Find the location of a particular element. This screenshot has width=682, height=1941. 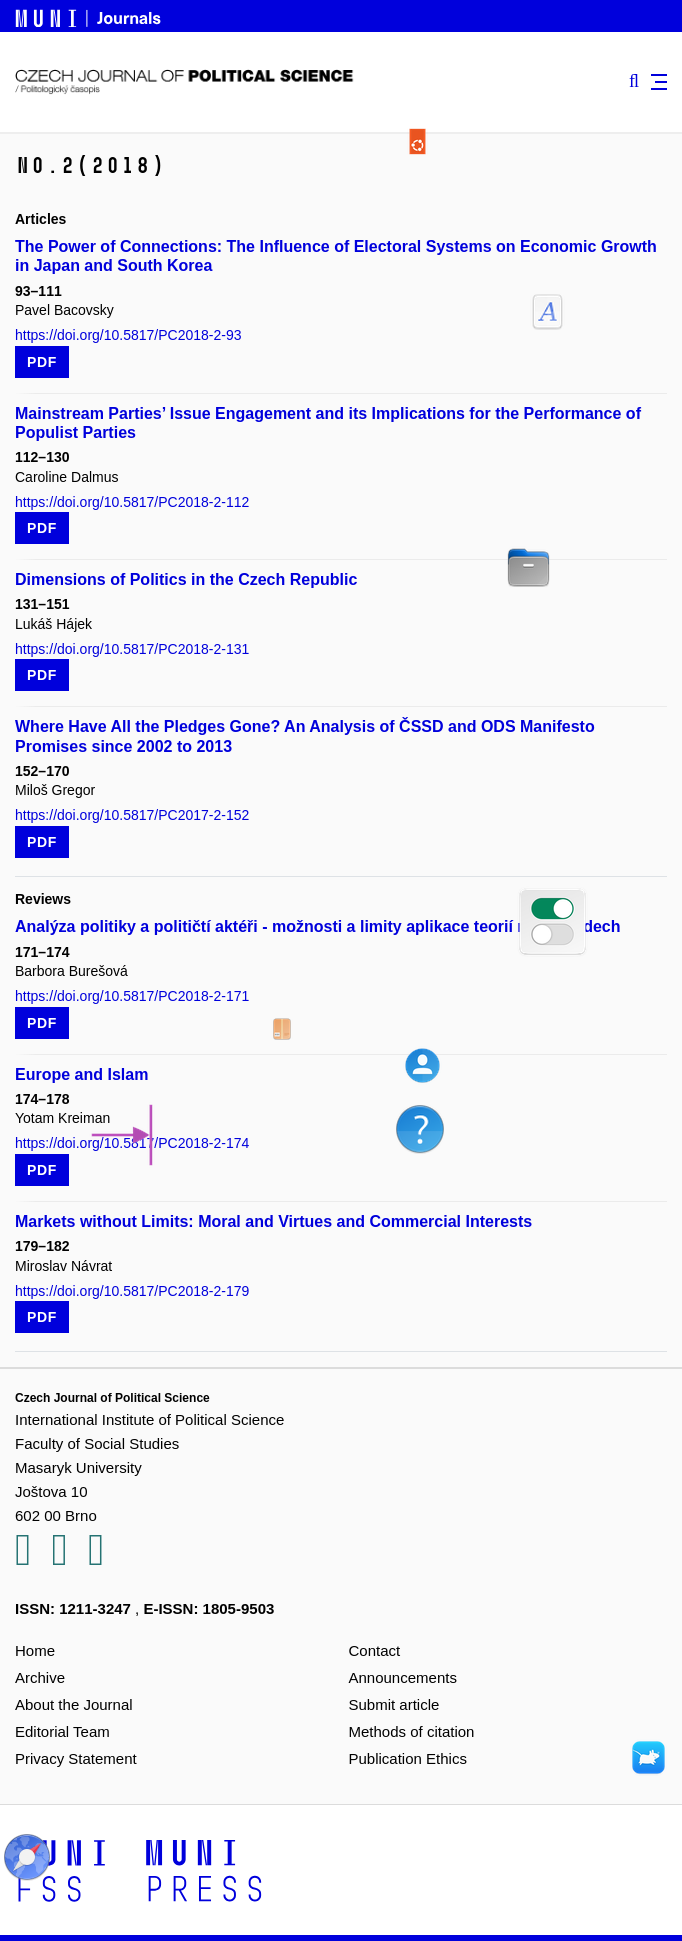

open the ubuntu system menu is located at coordinates (417, 141).